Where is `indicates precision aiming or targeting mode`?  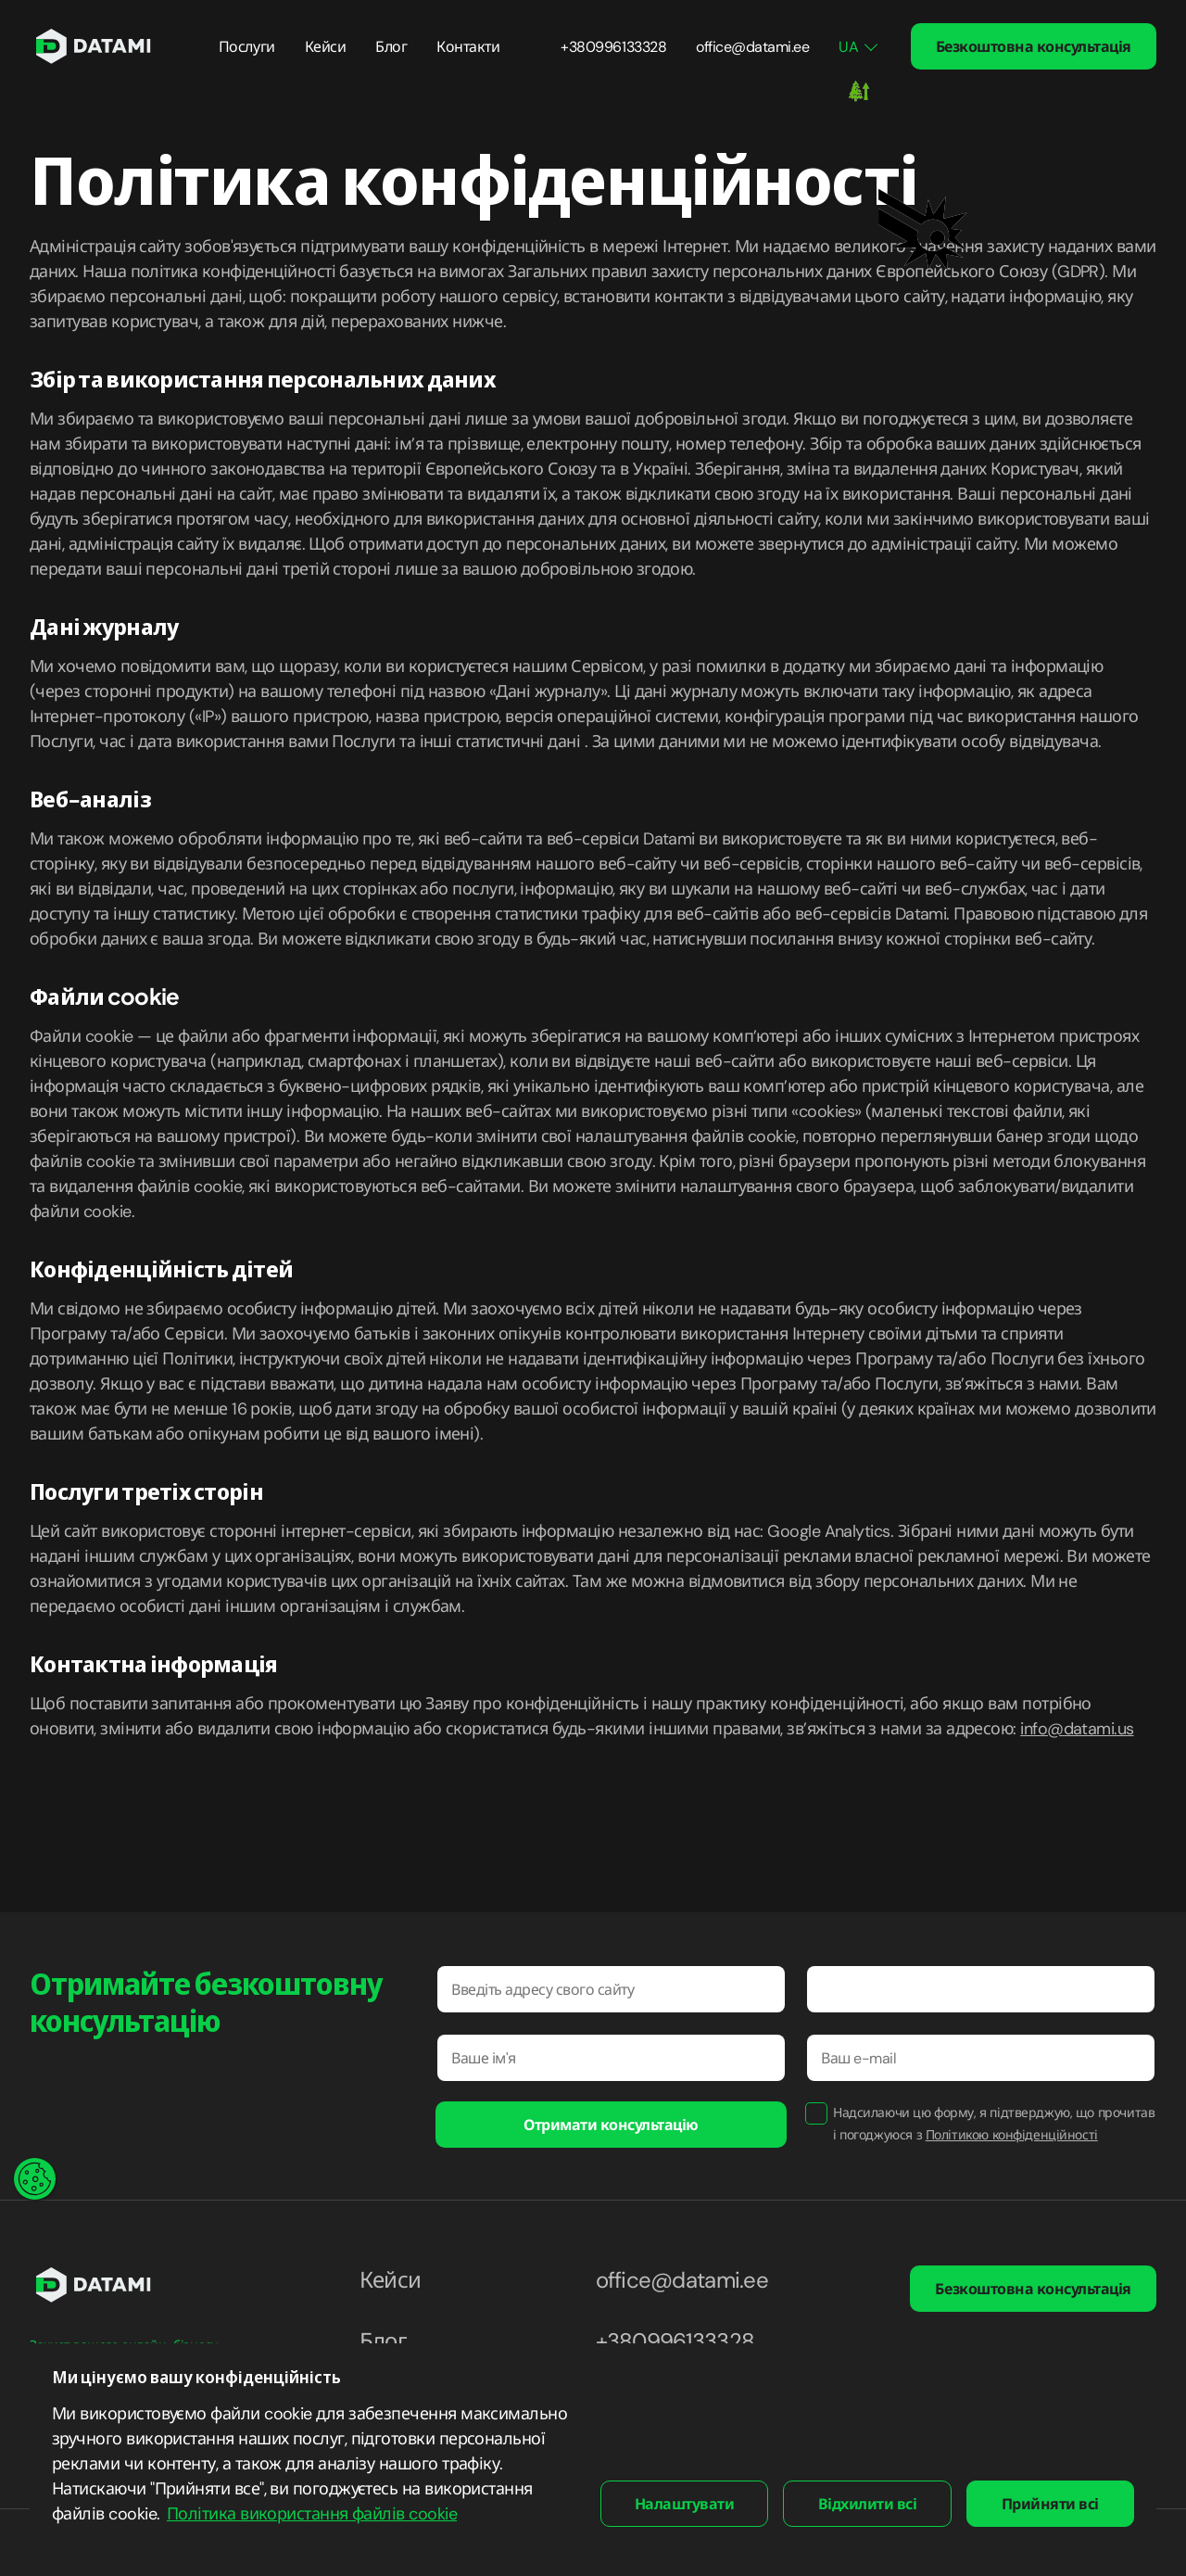
indicates precision aiming or targeting mode is located at coordinates (922, 226).